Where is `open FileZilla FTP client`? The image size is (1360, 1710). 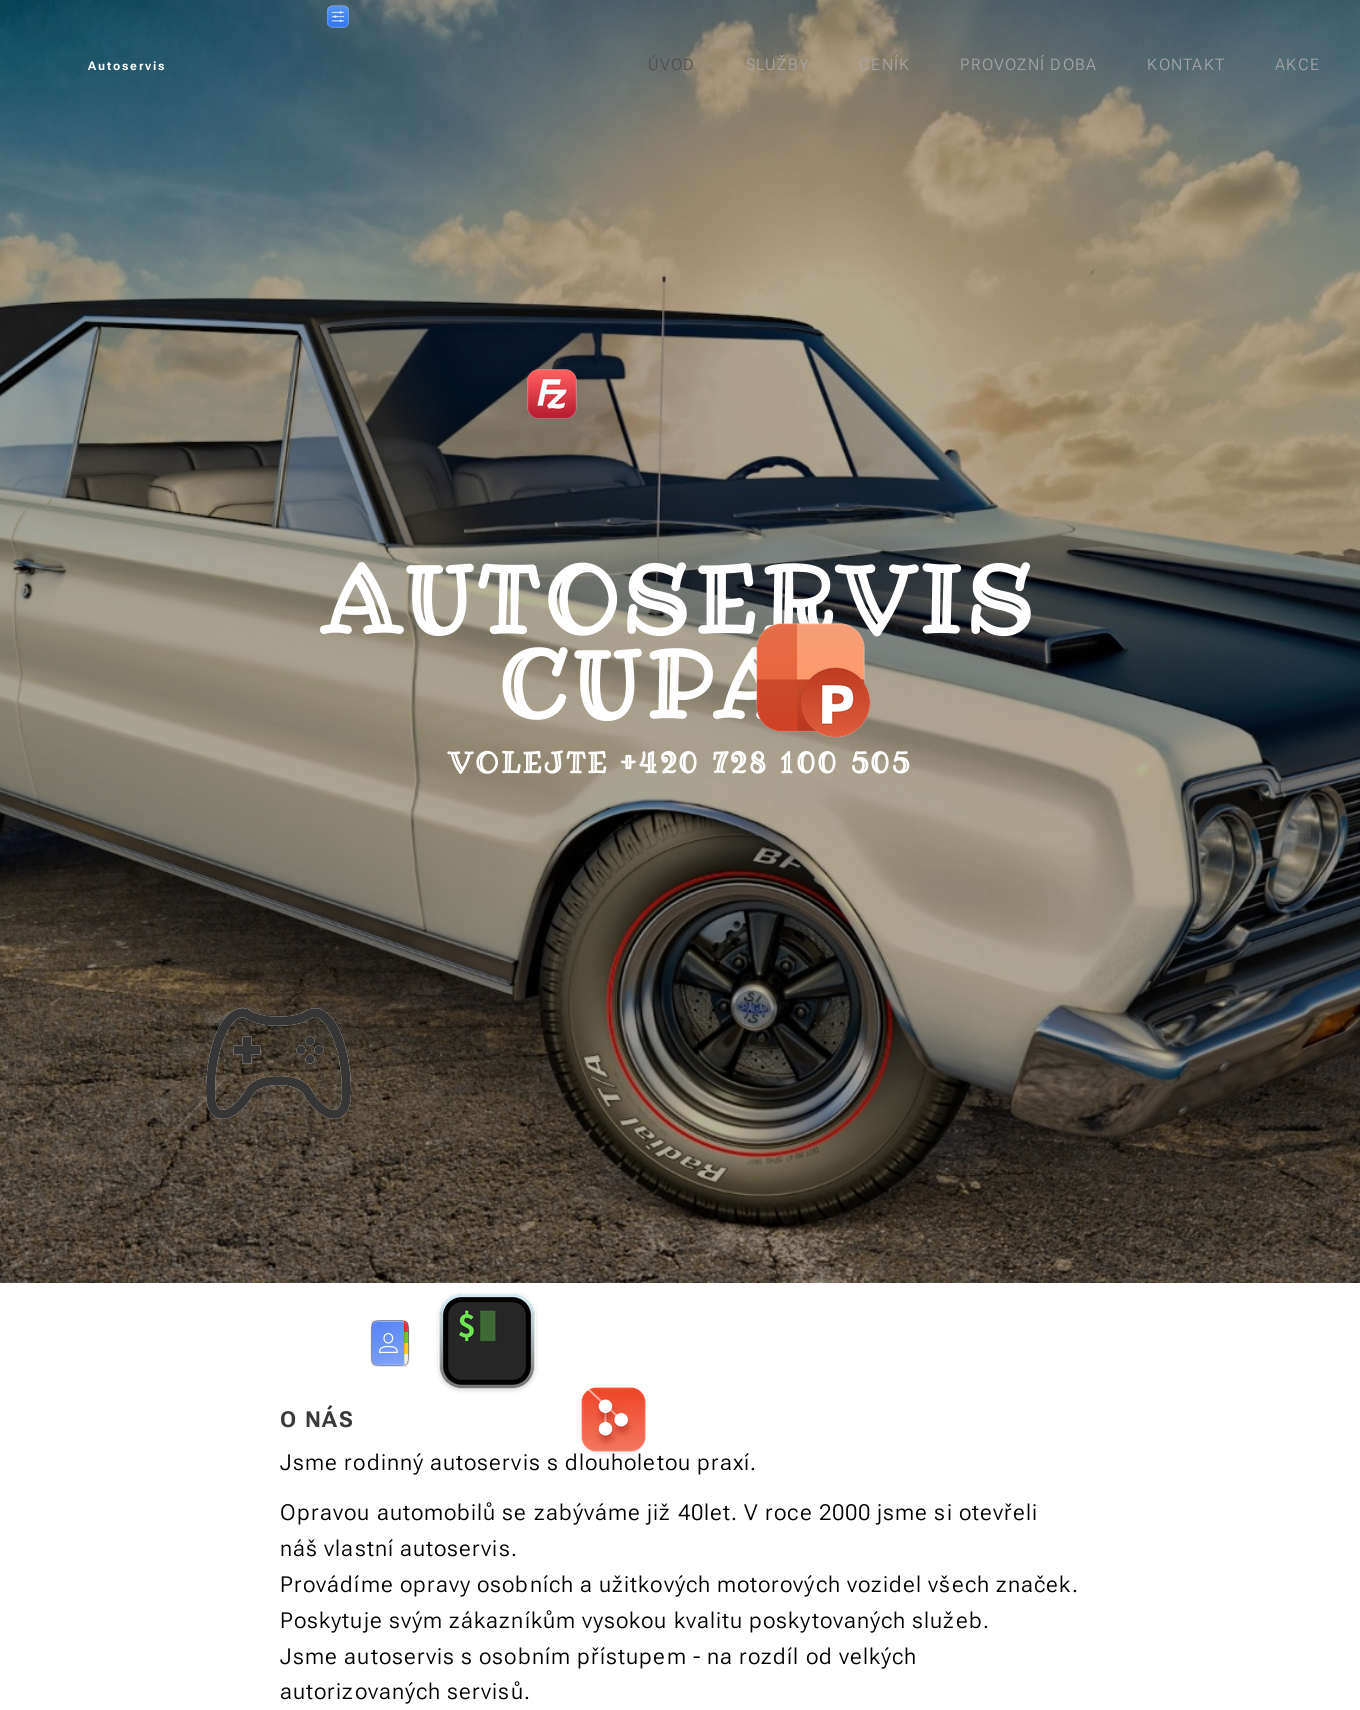 open FileZilla FTP client is located at coordinates (552, 394).